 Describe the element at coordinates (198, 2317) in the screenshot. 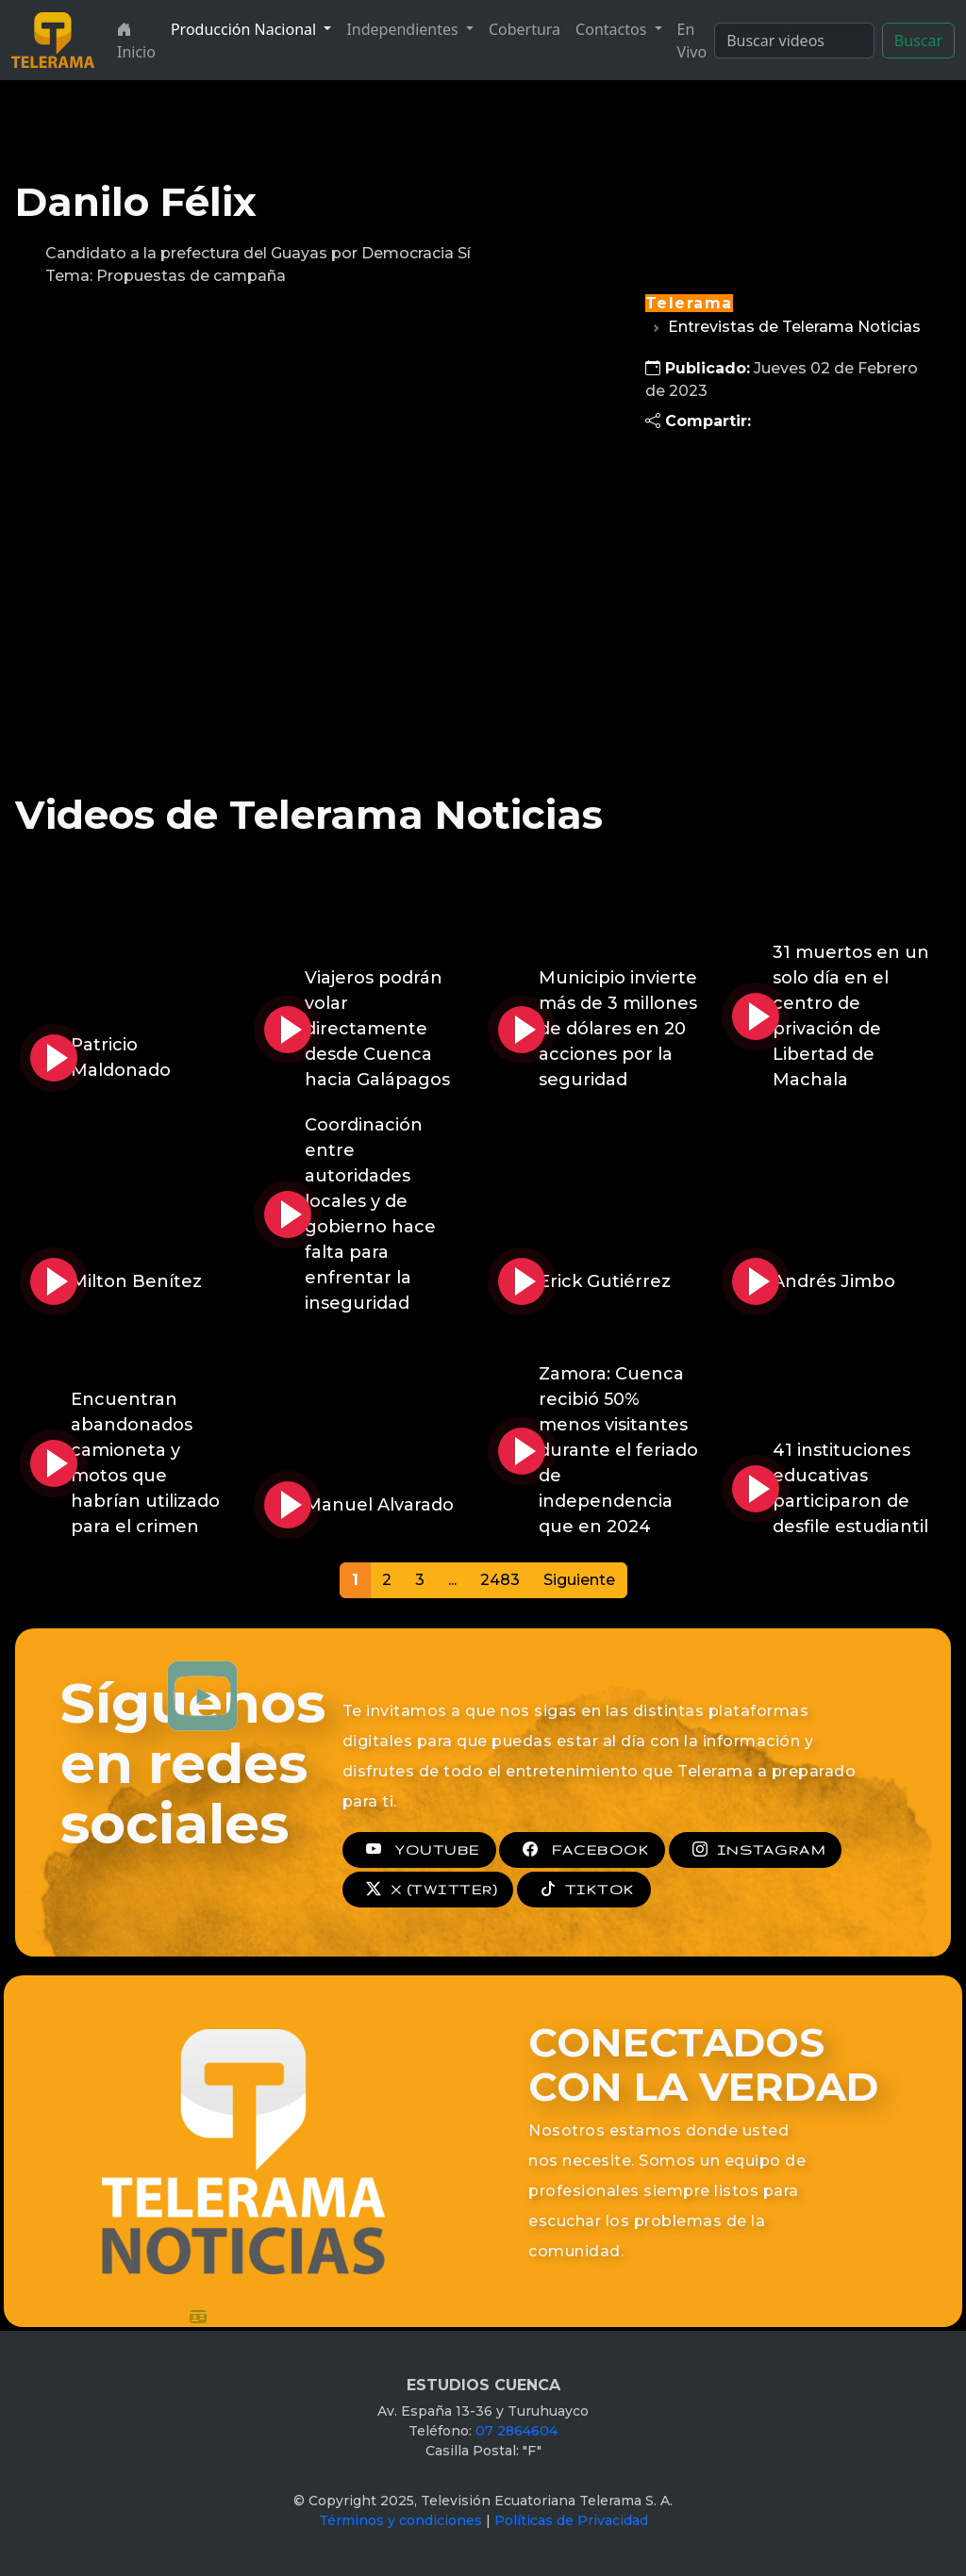

I see `view your profile or identity information` at that location.